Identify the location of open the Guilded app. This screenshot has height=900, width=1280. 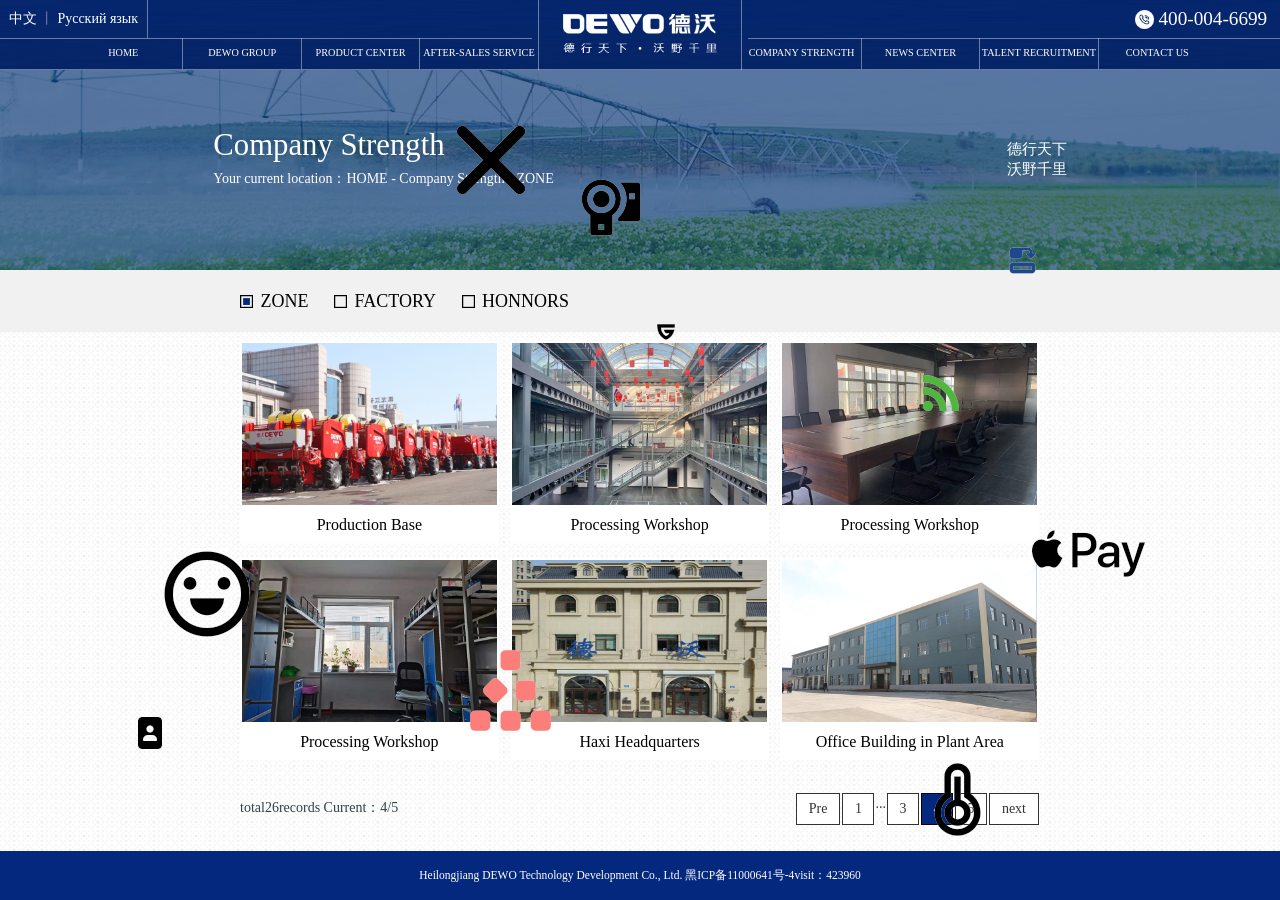
(666, 332).